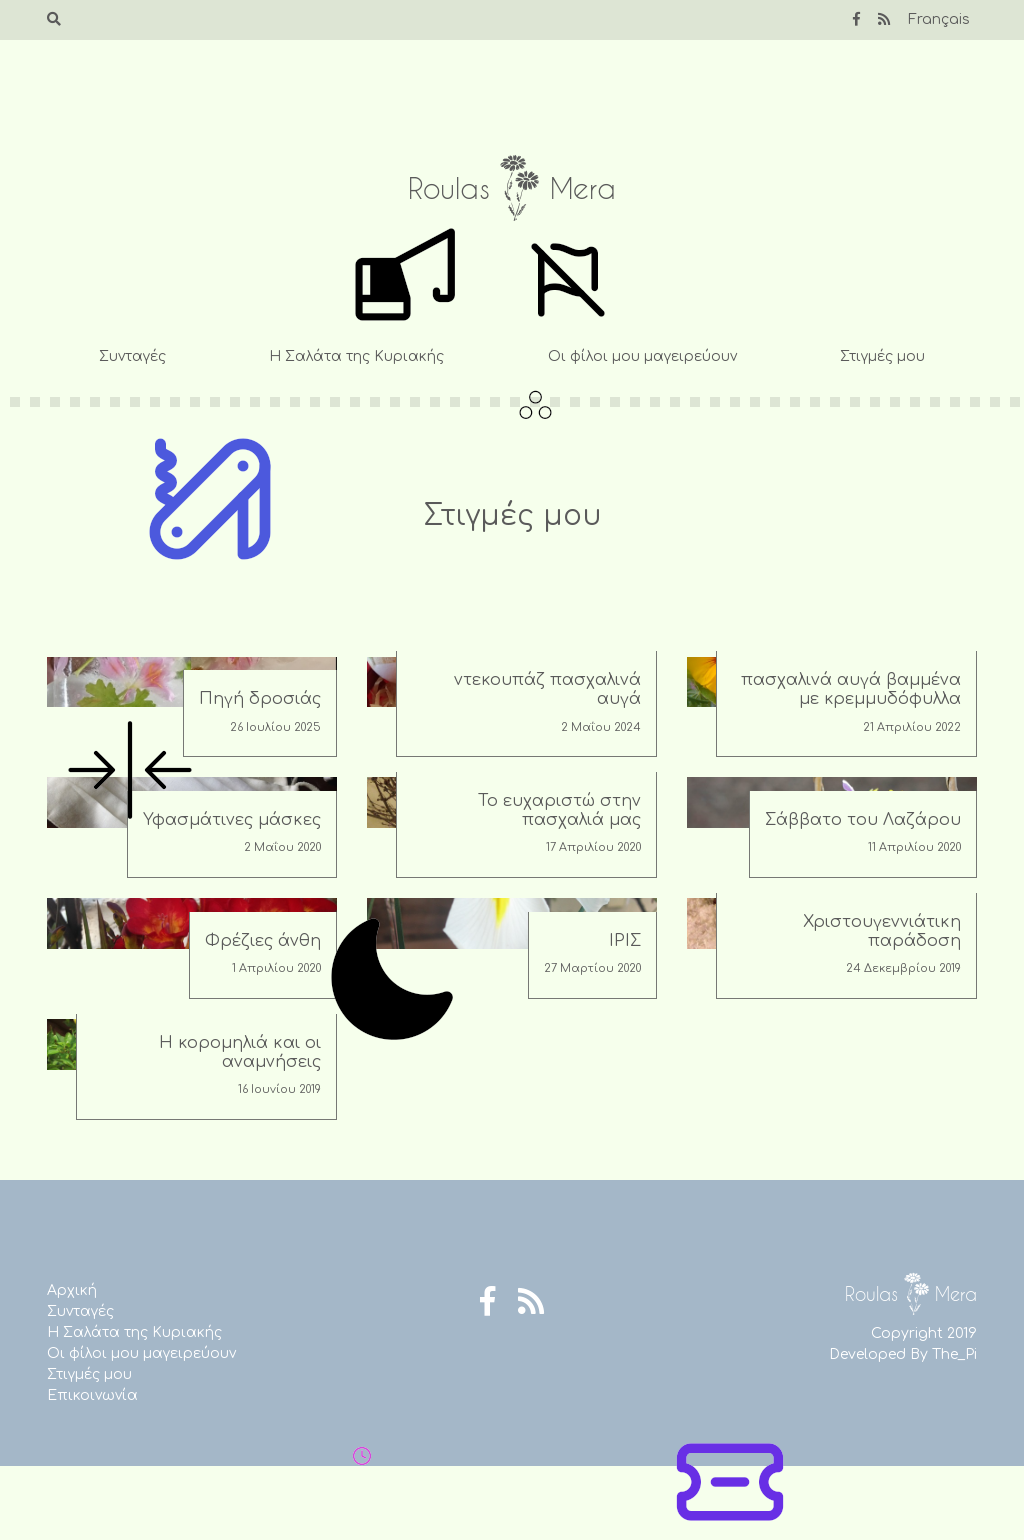 The height and width of the screenshot is (1540, 1024). What do you see at coordinates (568, 280) in the screenshot?
I see `remove flag or marker` at bounding box center [568, 280].